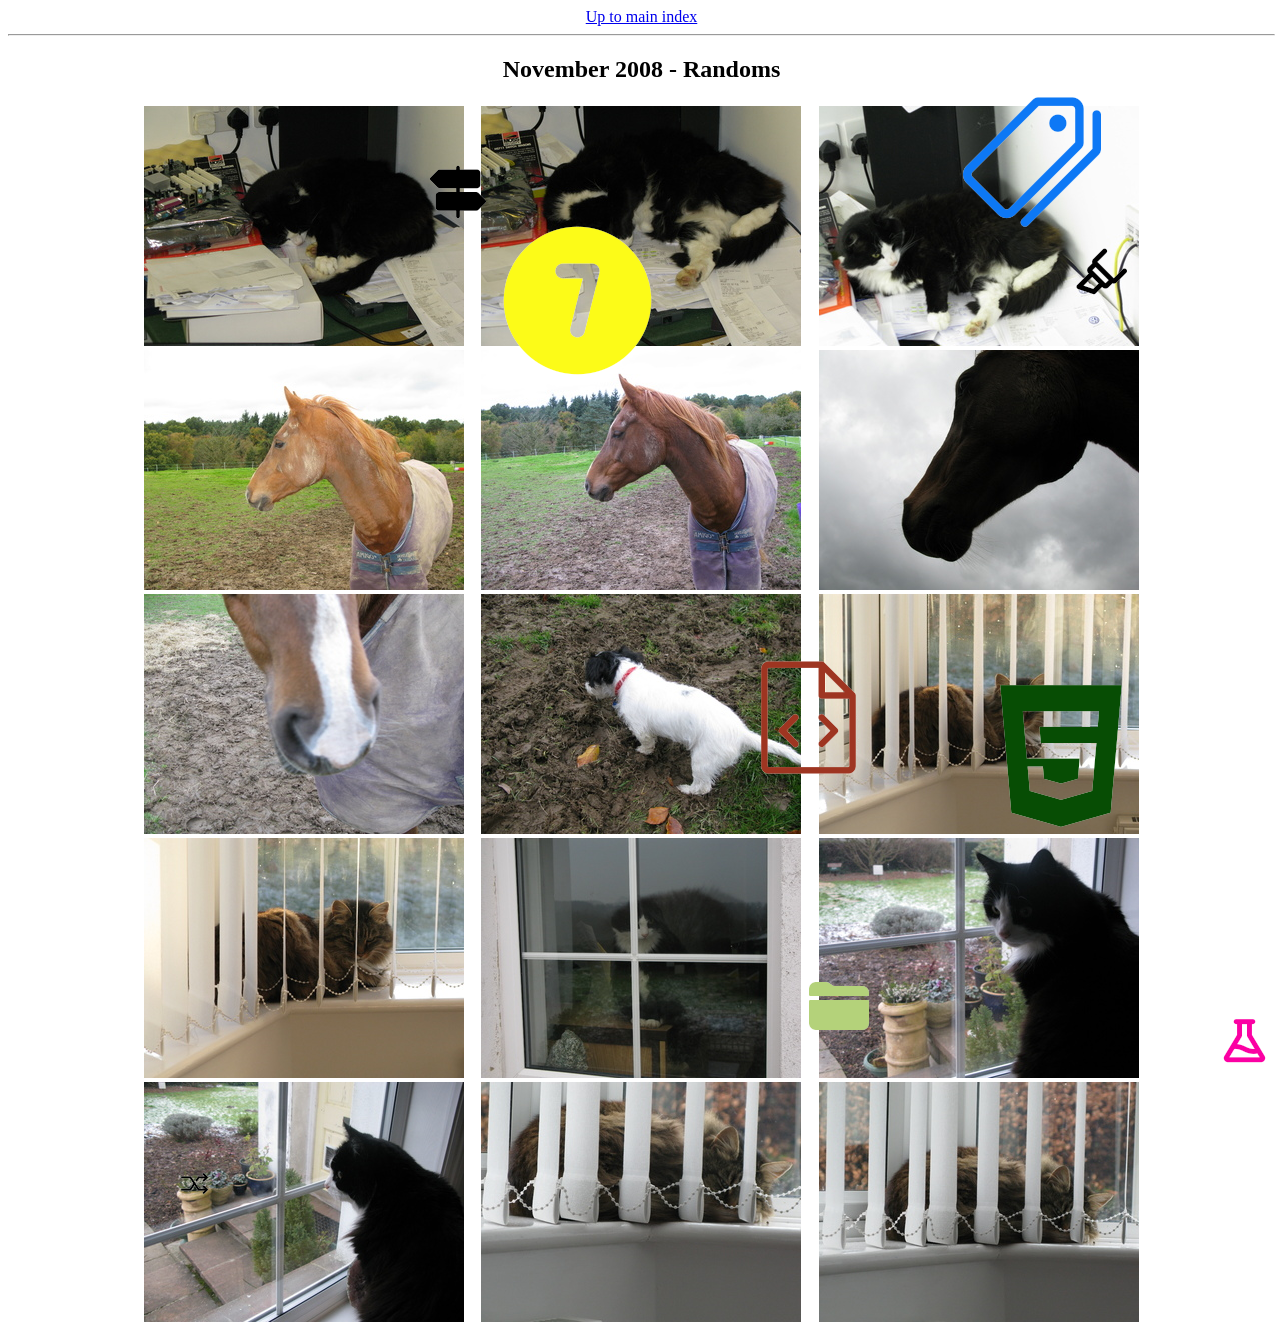 This screenshot has height=1333, width=1283. I want to click on indicates step 7 in a multi-step process, so click(577, 300).